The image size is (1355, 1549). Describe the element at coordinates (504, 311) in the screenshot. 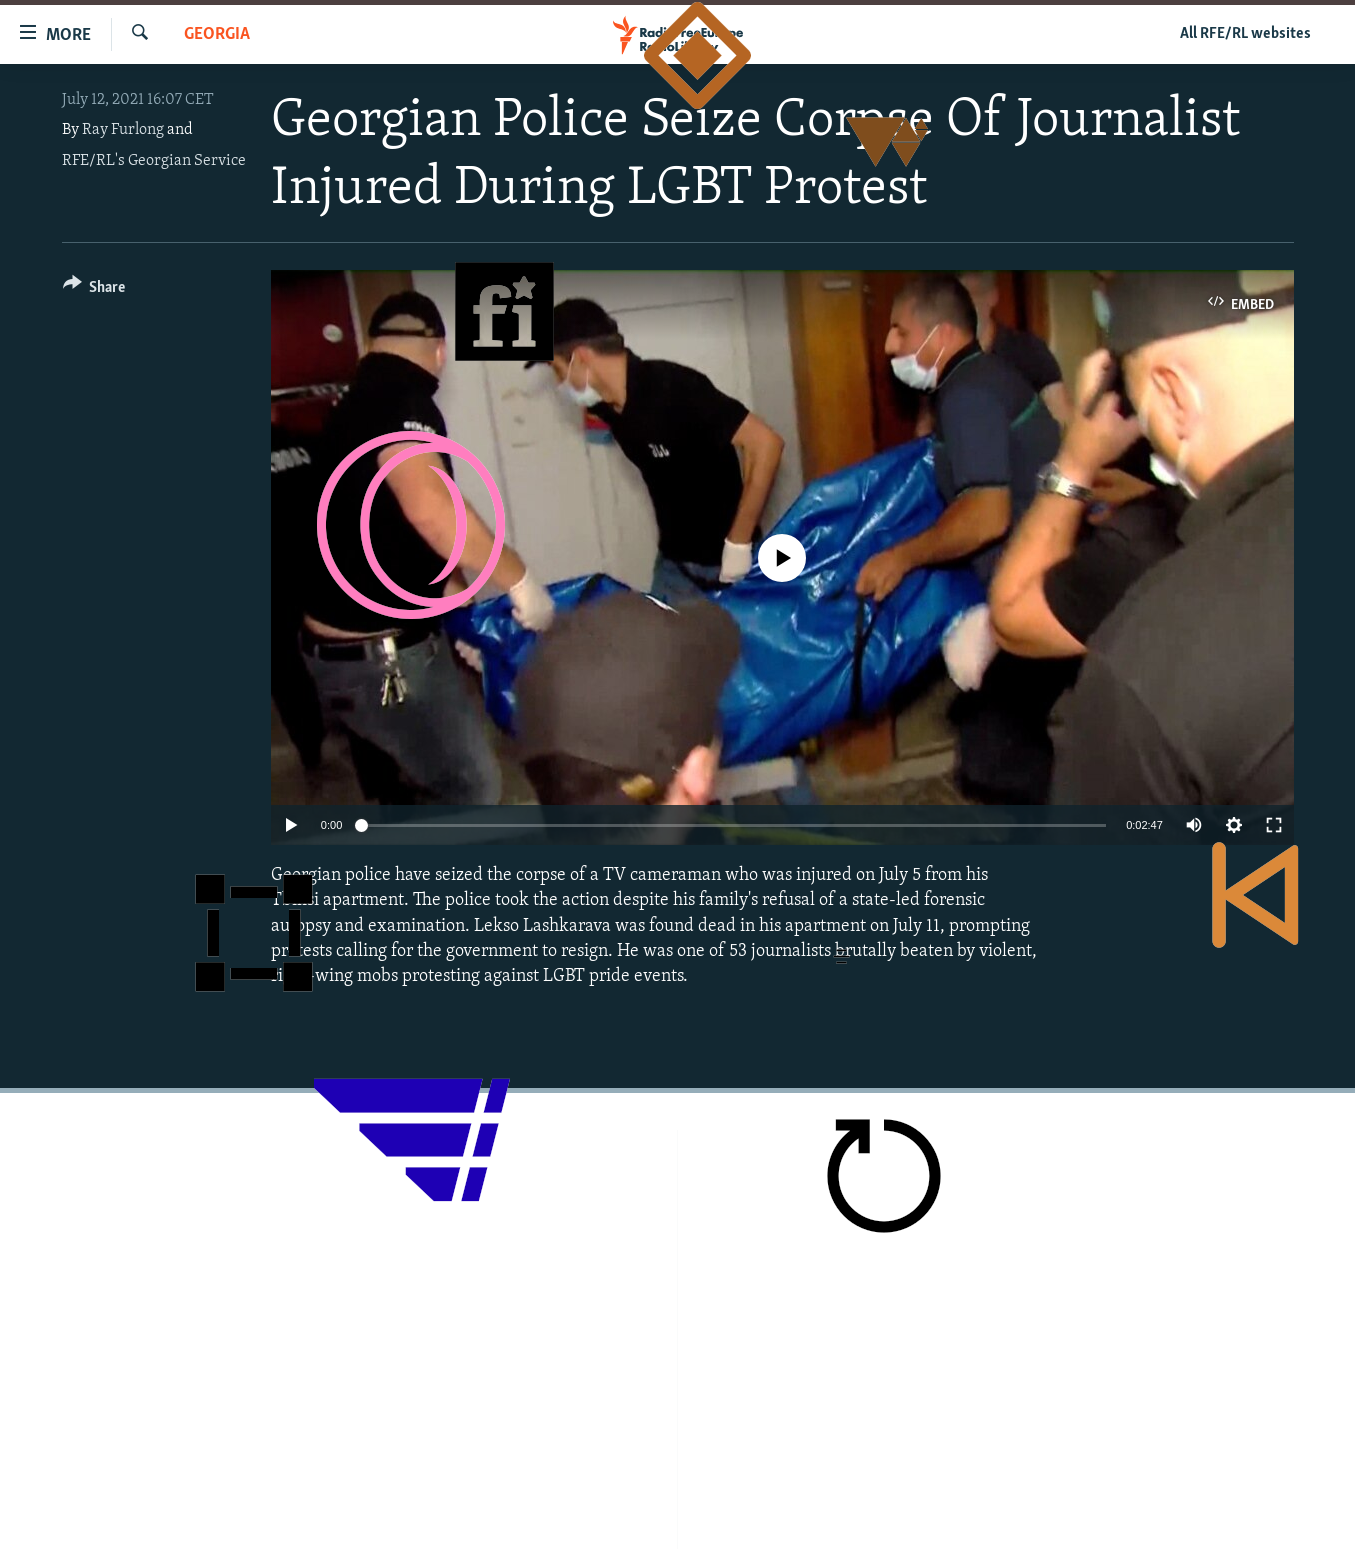

I see `fonticons brand logo` at that location.